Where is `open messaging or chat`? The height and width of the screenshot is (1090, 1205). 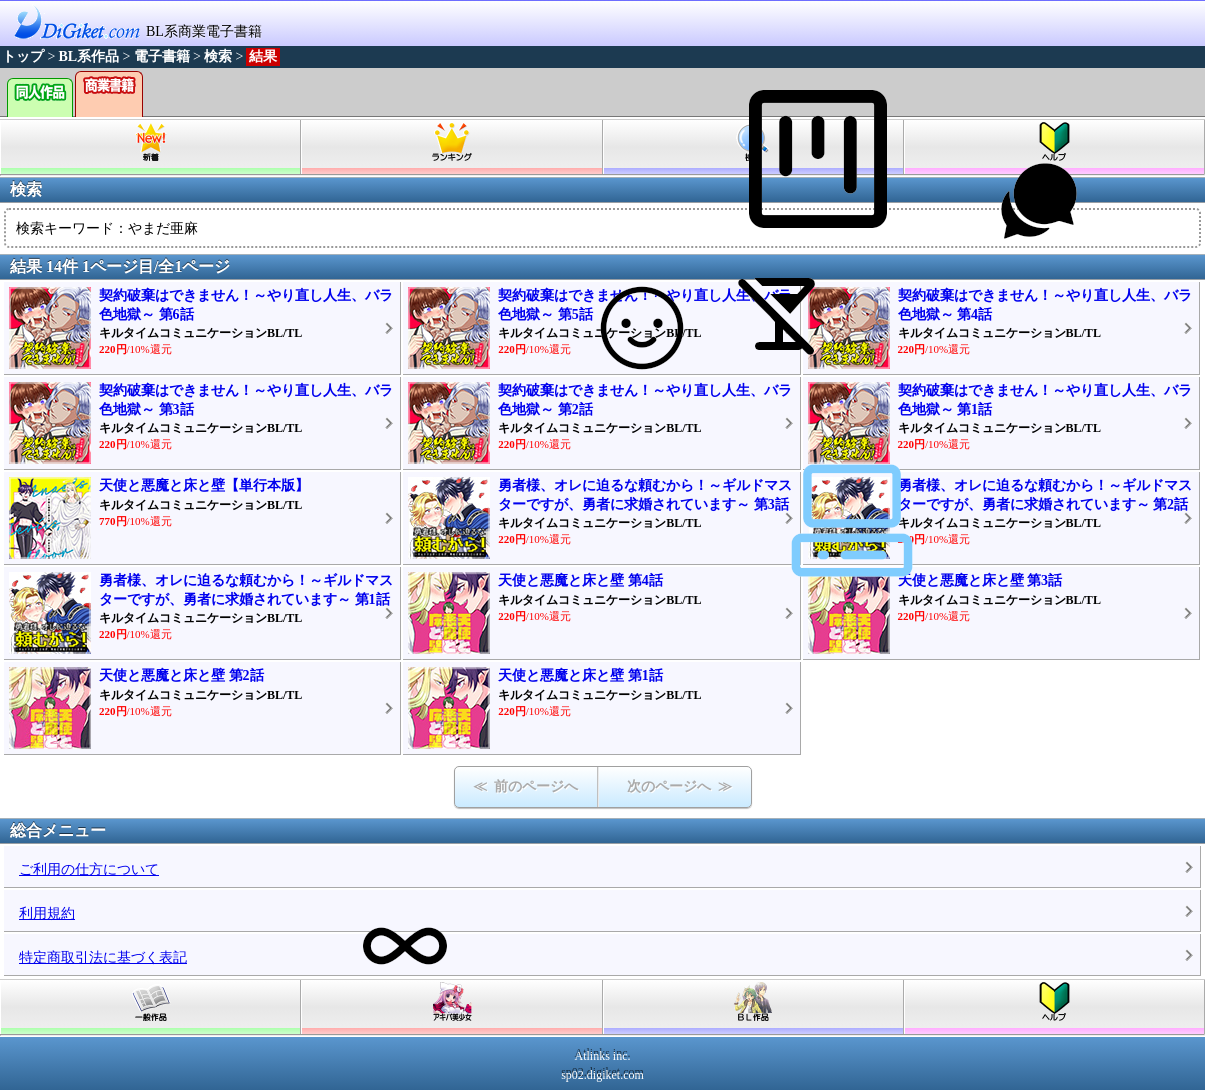 open messaging or chat is located at coordinates (1039, 201).